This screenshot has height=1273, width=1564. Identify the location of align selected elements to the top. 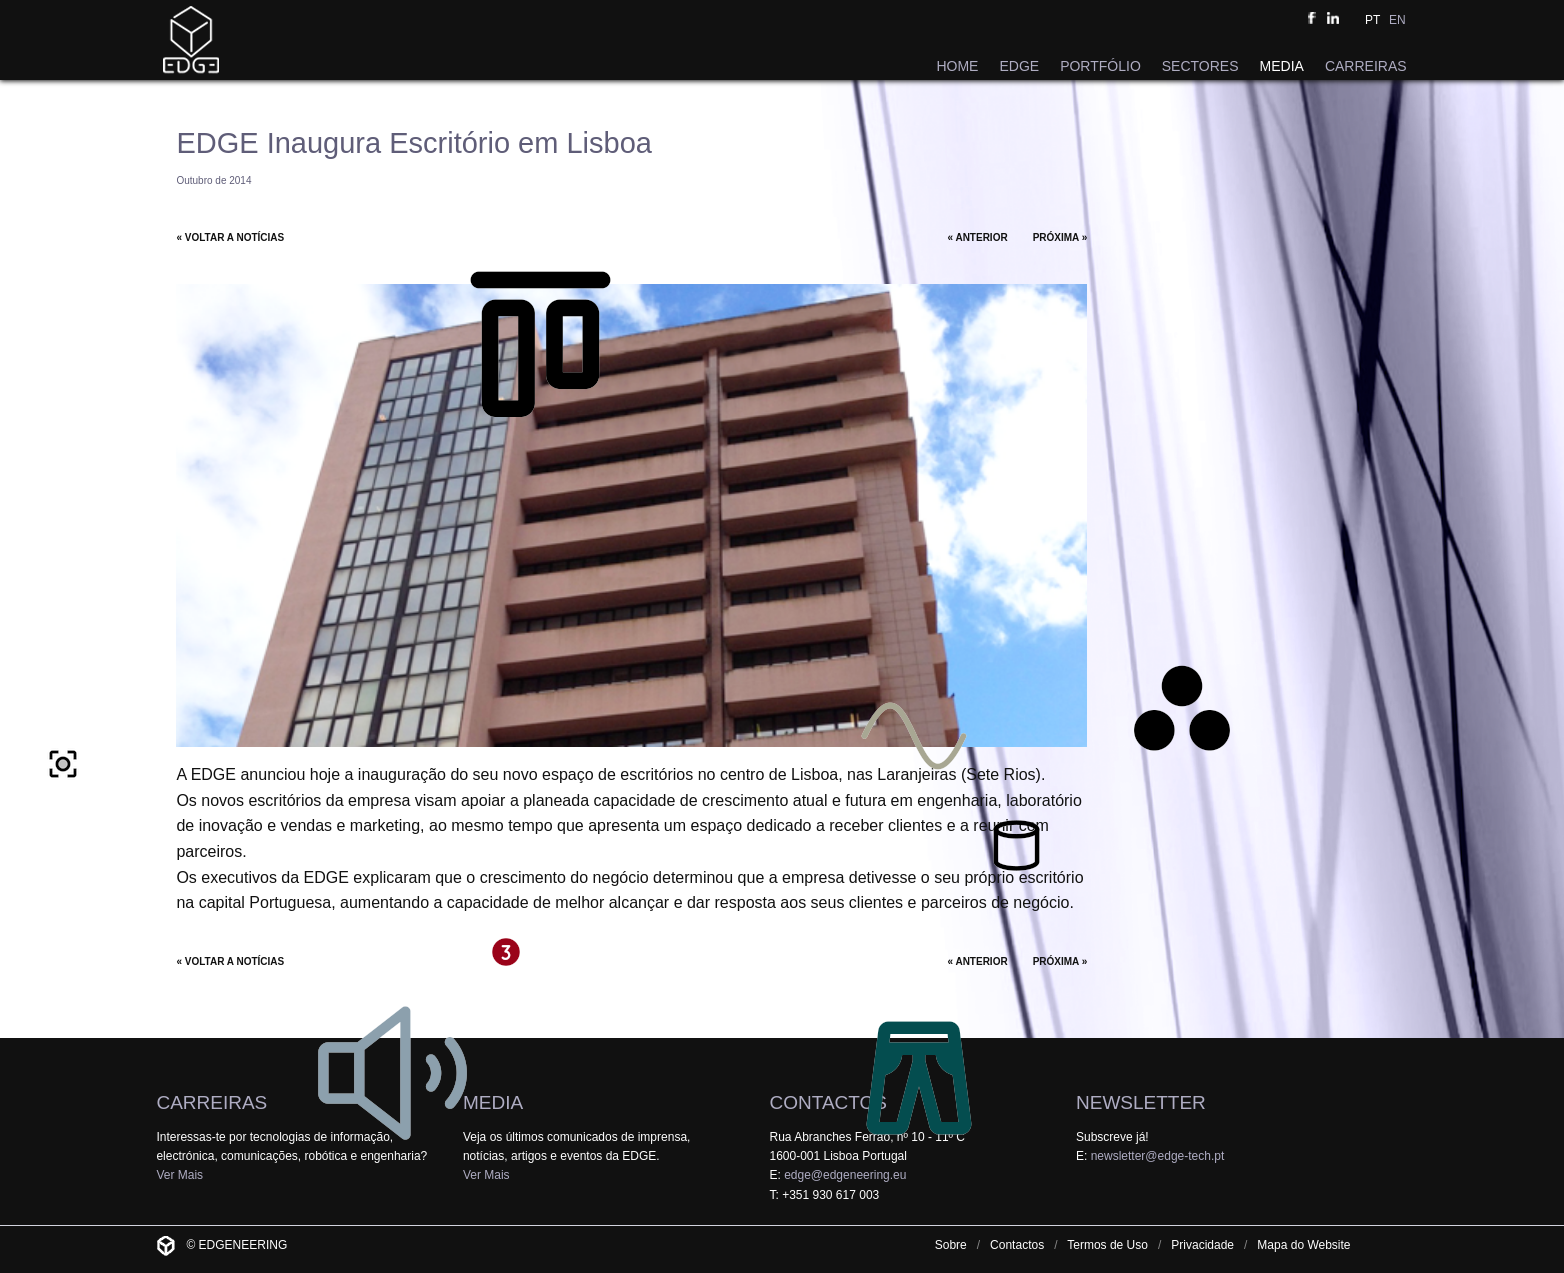
(540, 341).